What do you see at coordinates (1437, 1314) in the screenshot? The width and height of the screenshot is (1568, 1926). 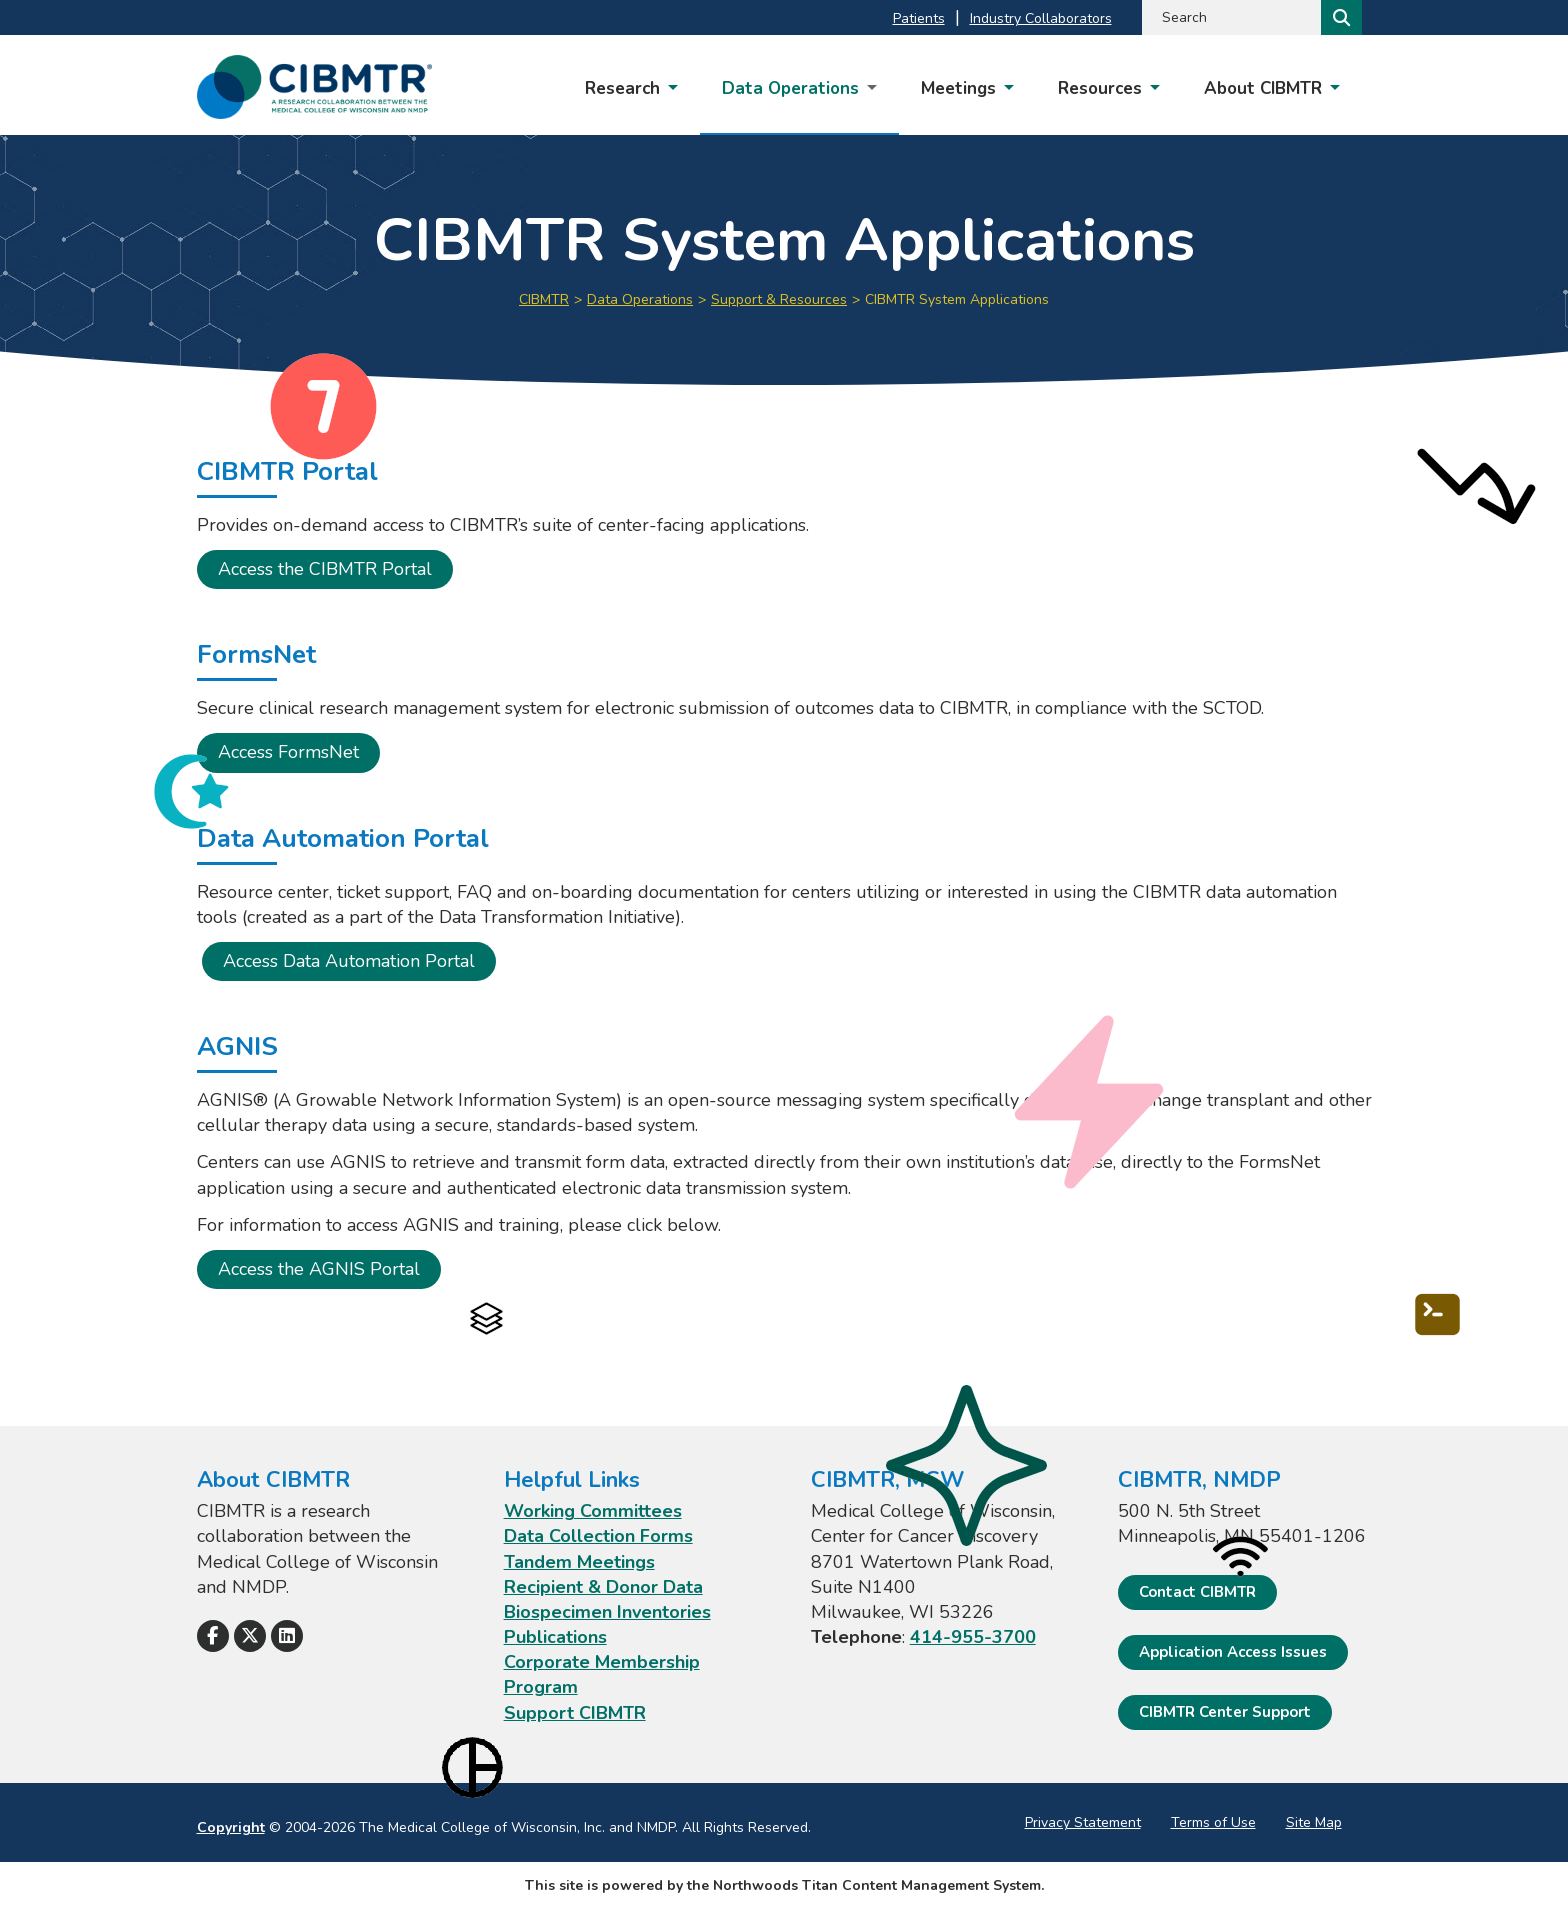 I see `open command line or terminal` at bounding box center [1437, 1314].